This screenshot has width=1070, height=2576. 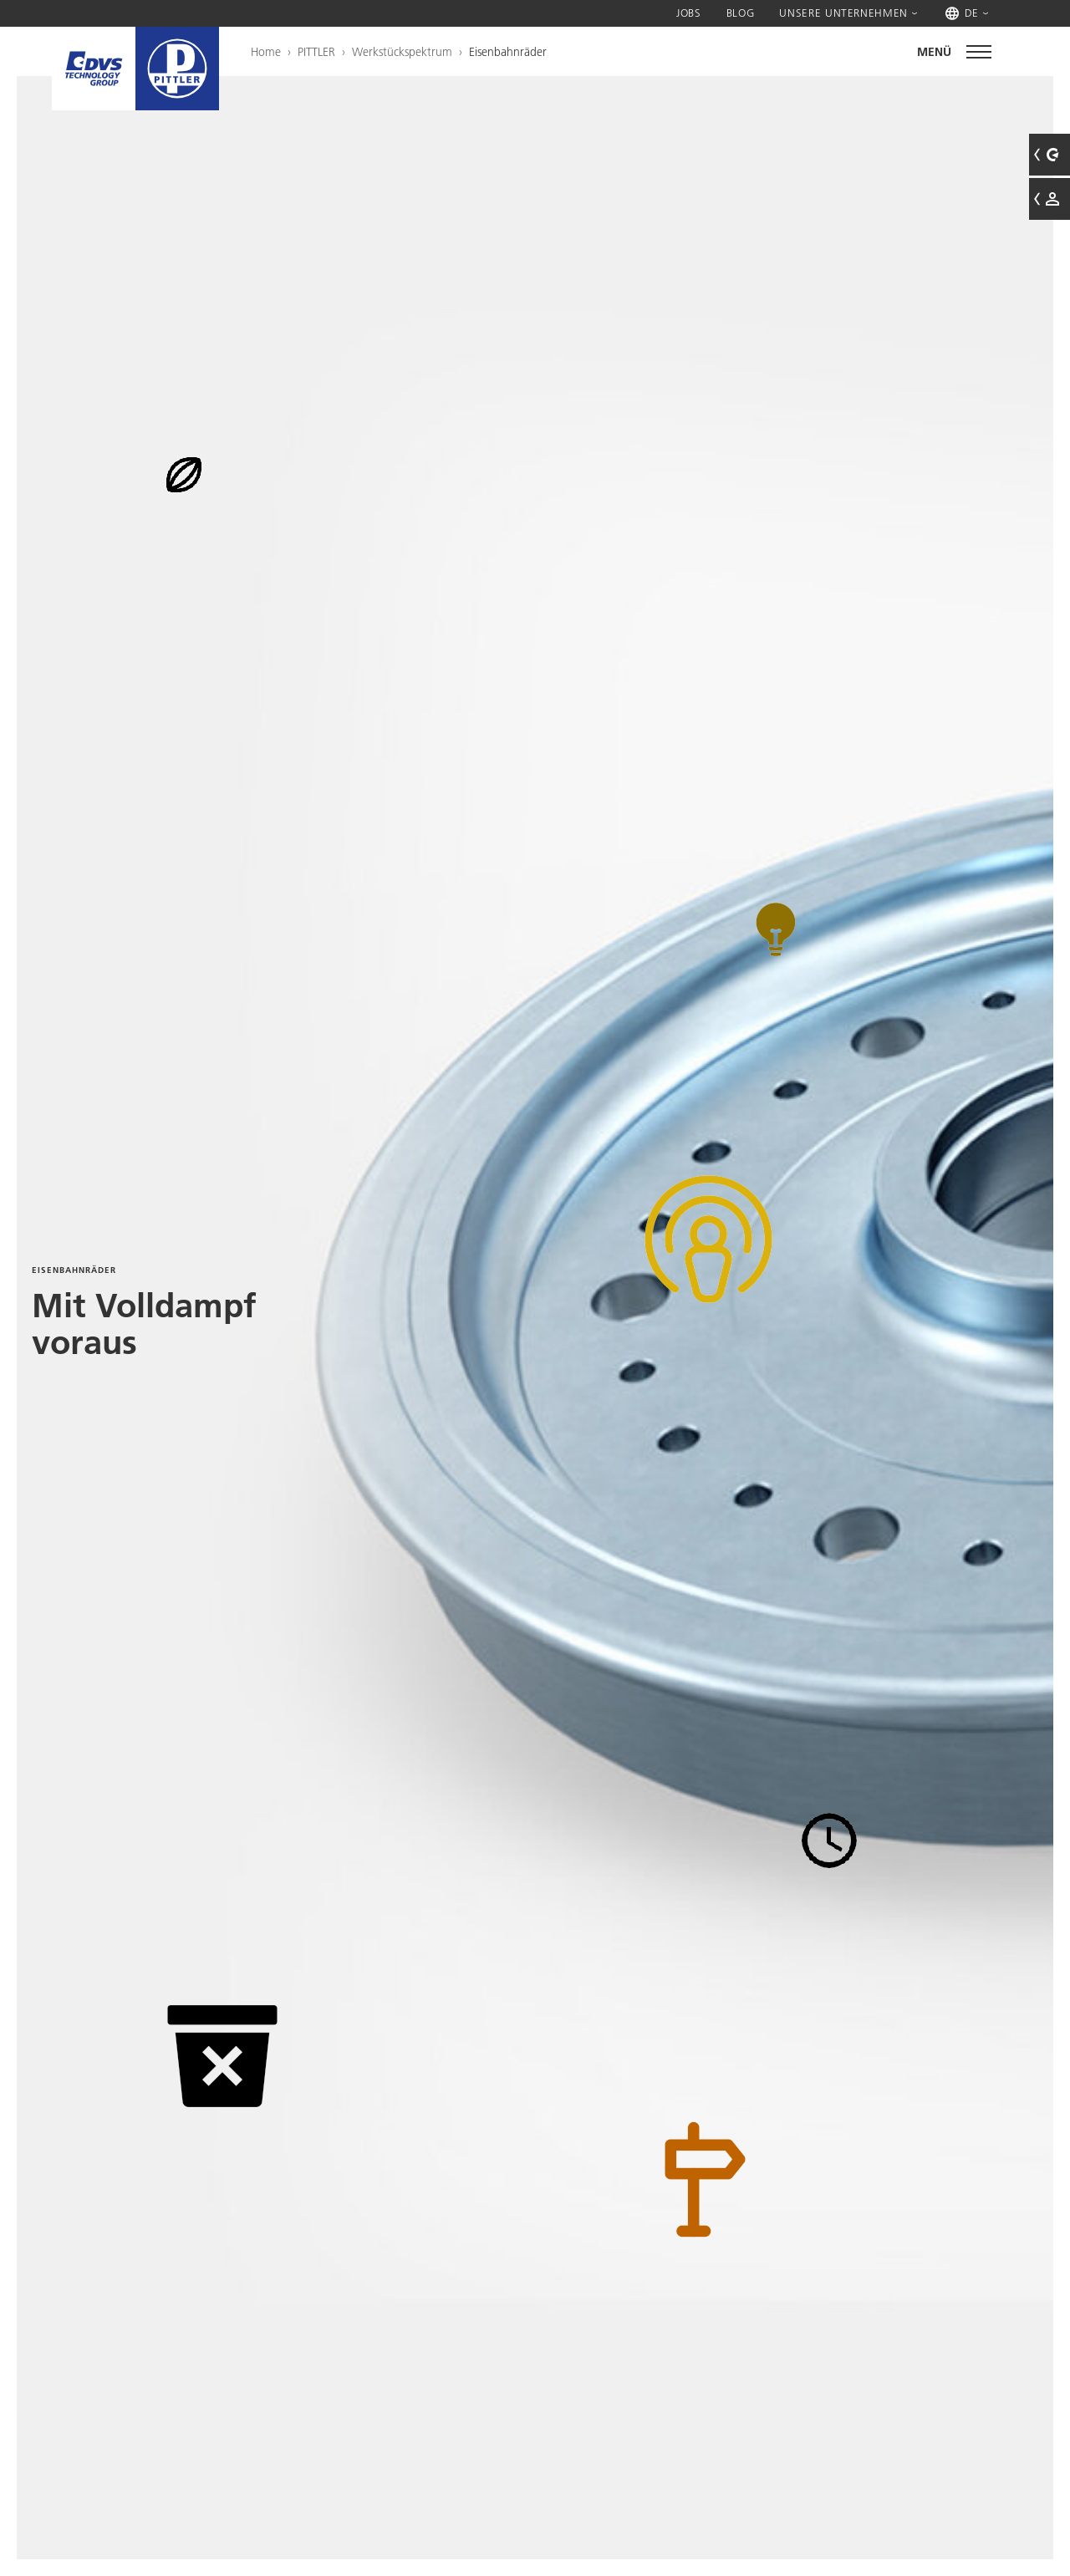 What do you see at coordinates (776, 929) in the screenshot?
I see `view tips or suggestions` at bounding box center [776, 929].